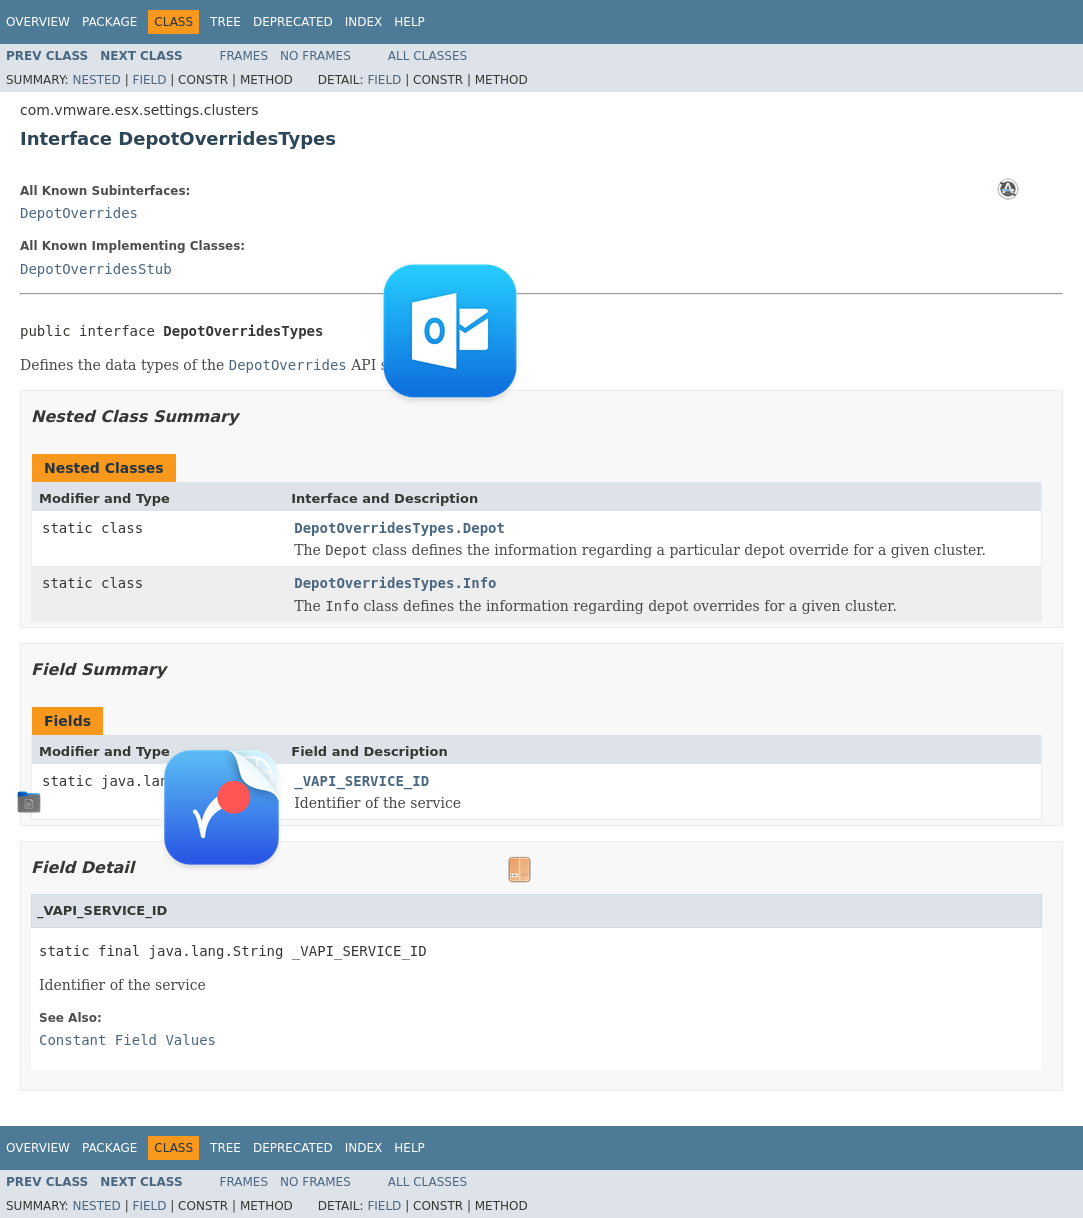 The image size is (1083, 1218). I want to click on open package manager application, so click(519, 869).